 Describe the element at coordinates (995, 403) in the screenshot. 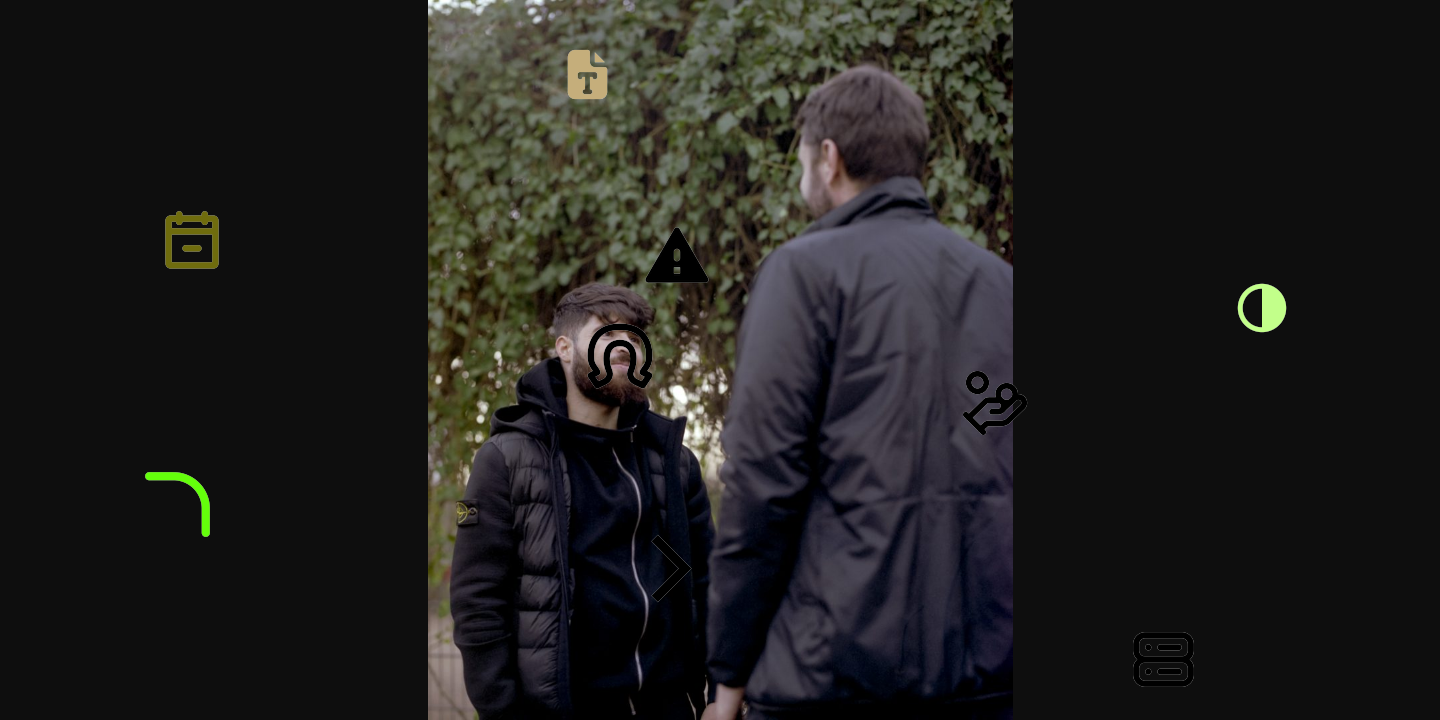

I see `make a payment or donation` at that location.